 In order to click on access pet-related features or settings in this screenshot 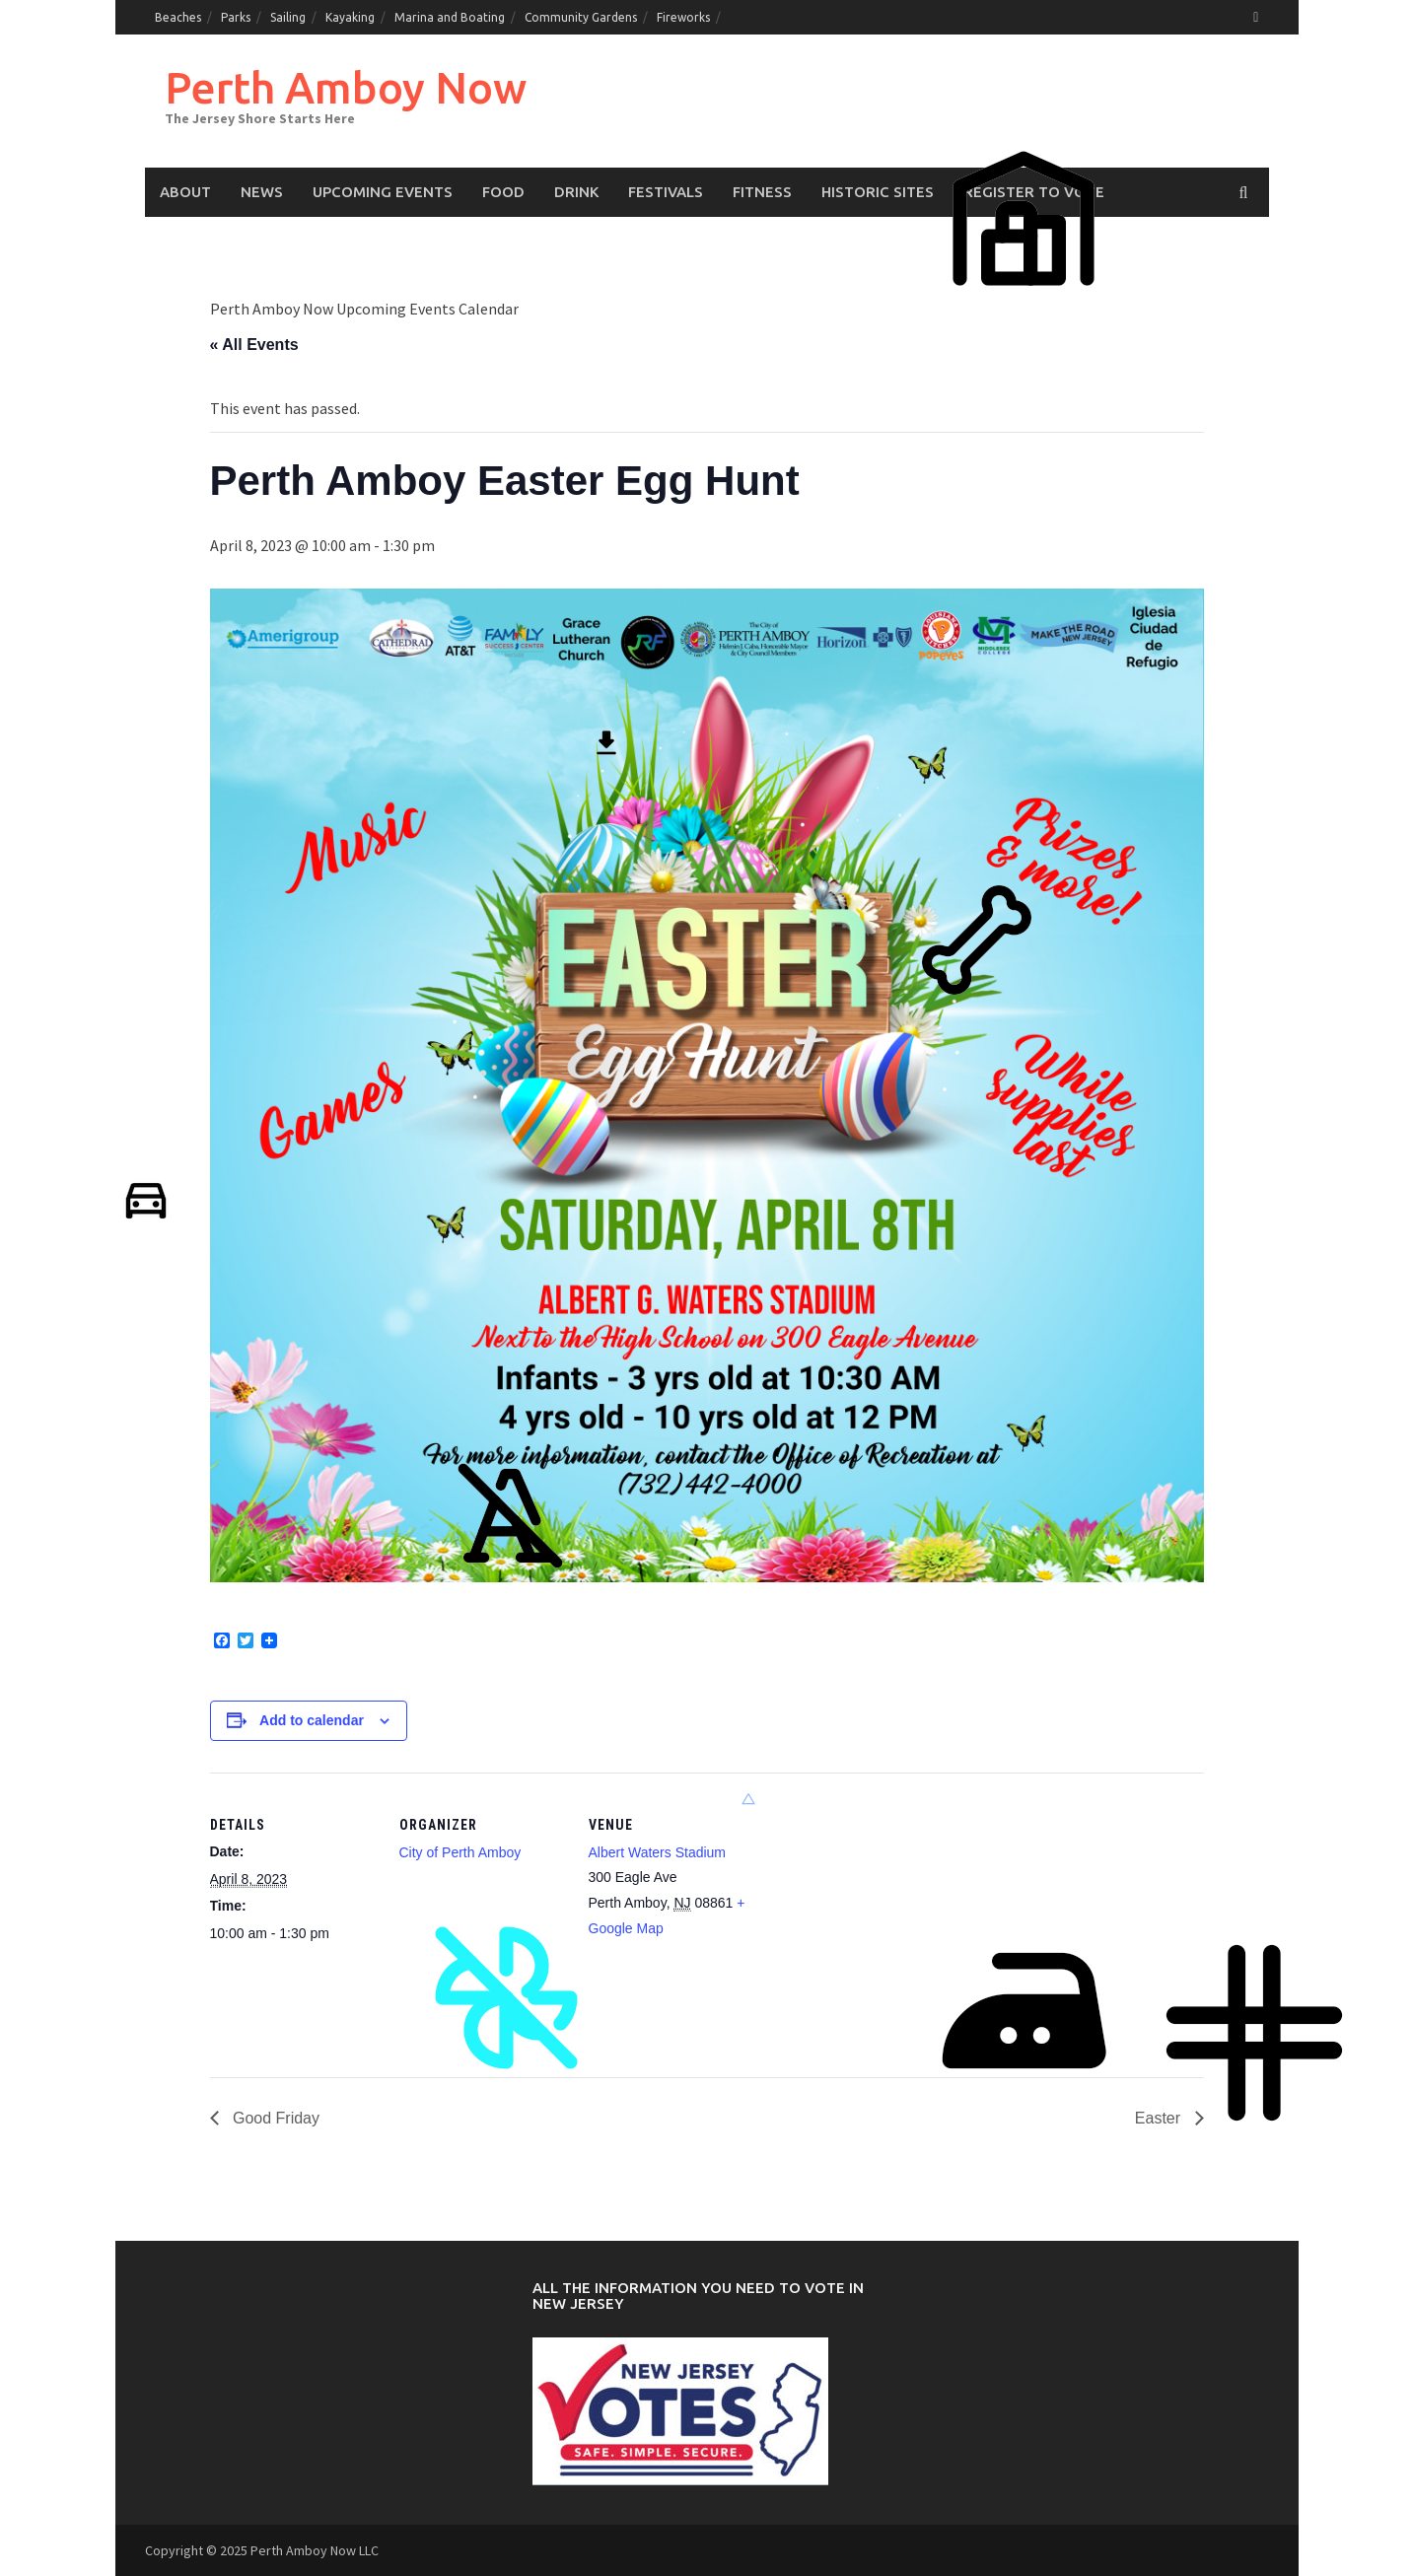, I will do `click(976, 940)`.